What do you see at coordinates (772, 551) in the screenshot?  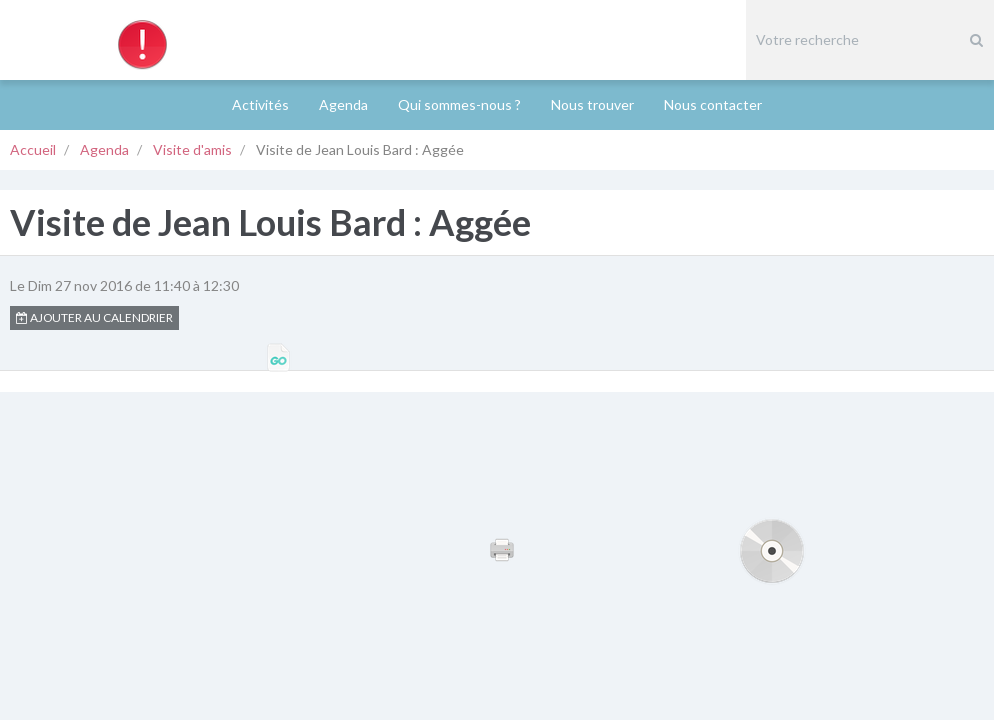 I see `access cd/dvd rewritable drive` at bounding box center [772, 551].